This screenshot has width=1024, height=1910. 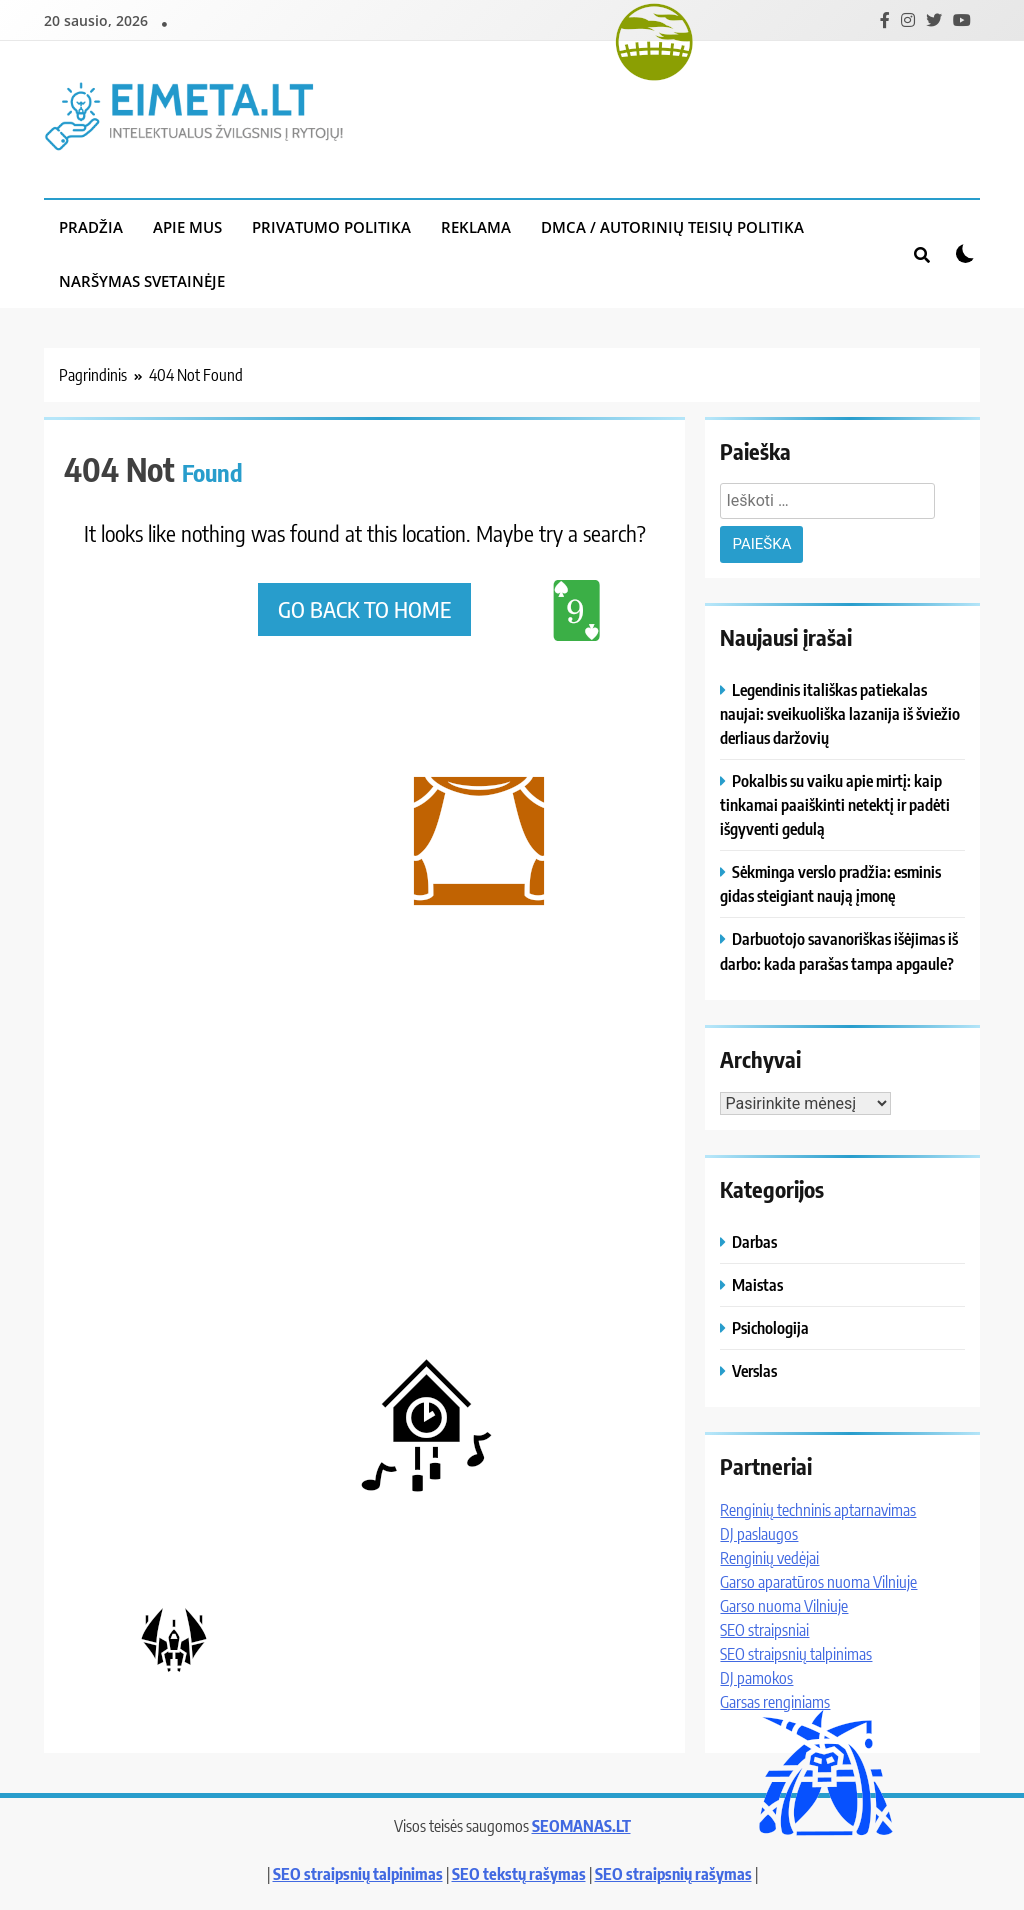 I want to click on set a scheduled reminder or alarm, so click(x=426, y=1426).